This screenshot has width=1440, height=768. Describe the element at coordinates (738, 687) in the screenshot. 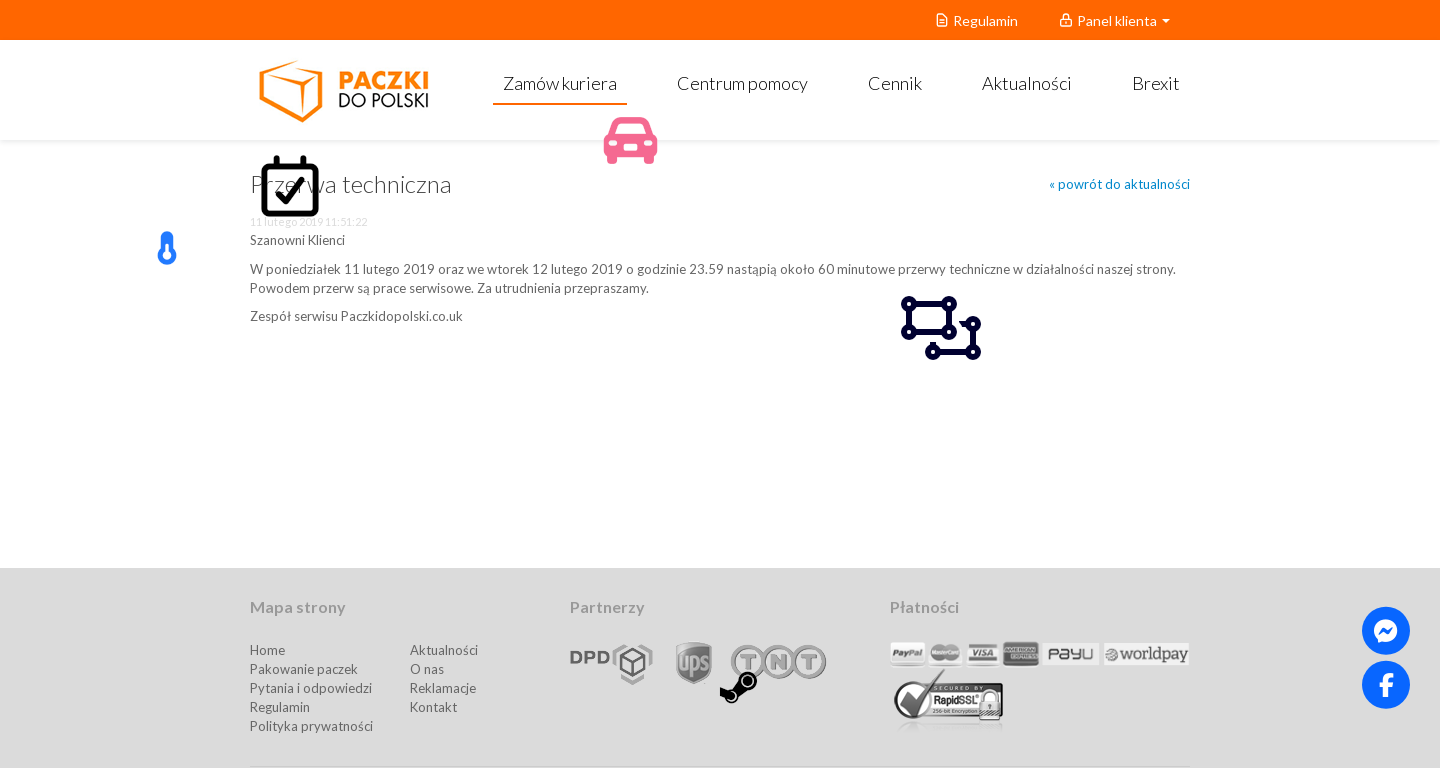

I see `open the Steam gaming platform` at that location.